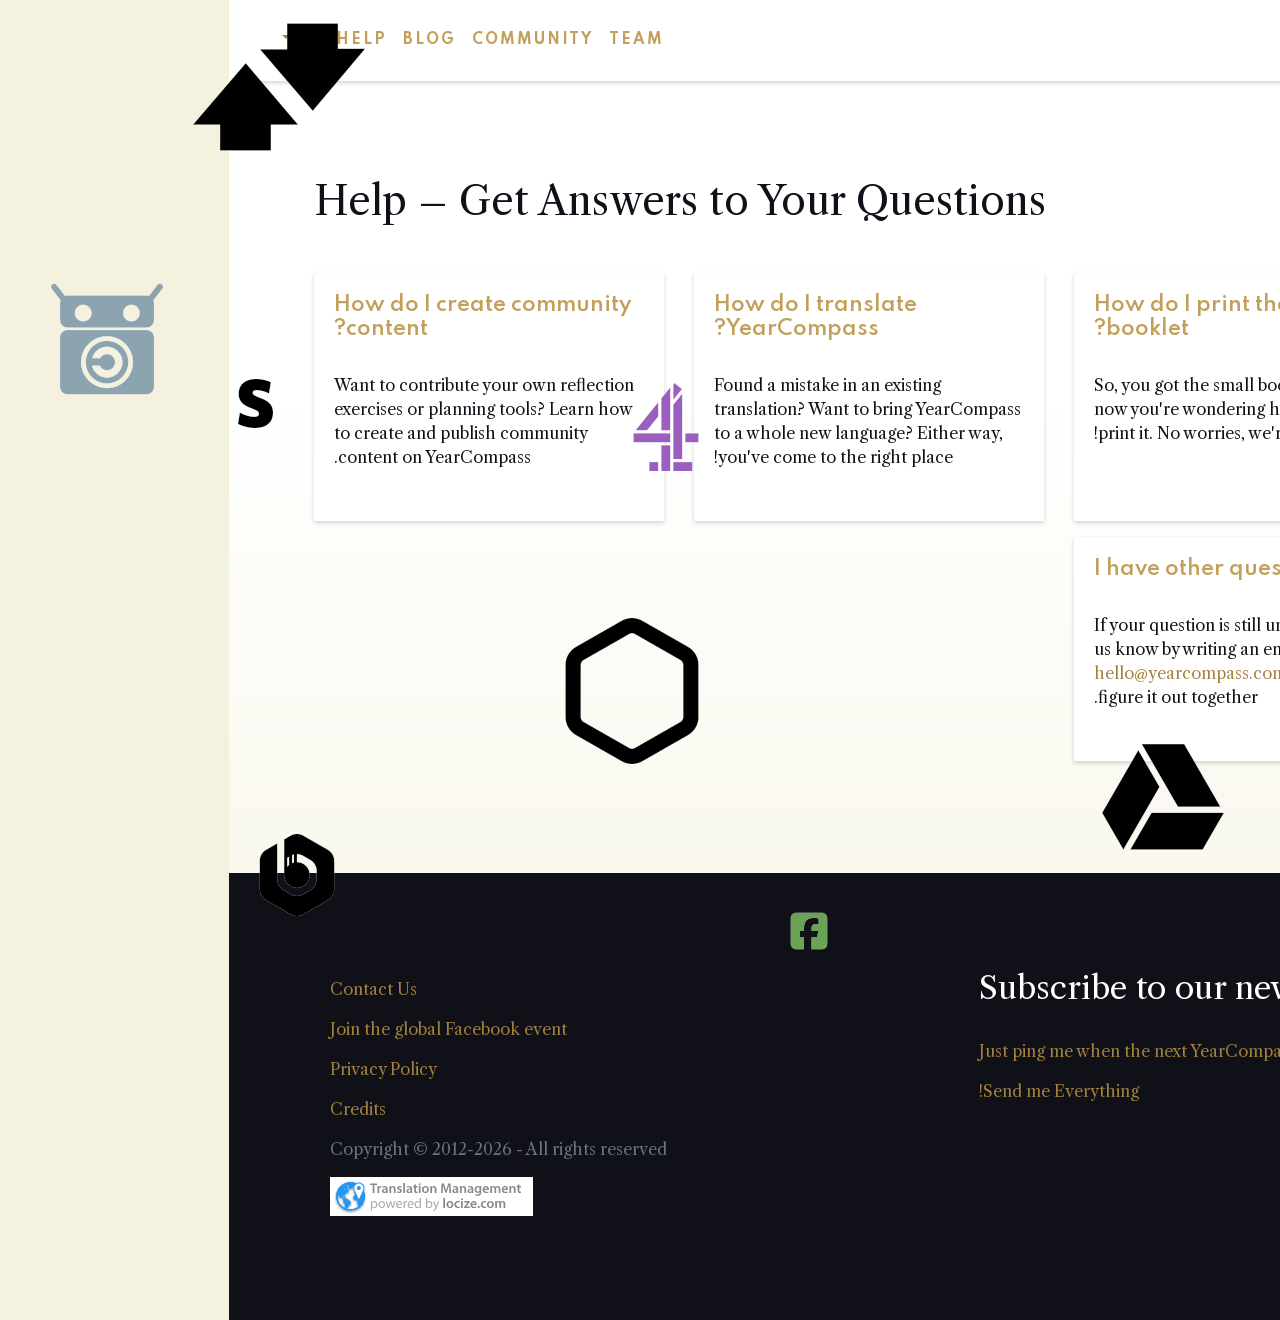  Describe the element at coordinates (809, 931) in the screenshot. I see `share to facebook` at that location.